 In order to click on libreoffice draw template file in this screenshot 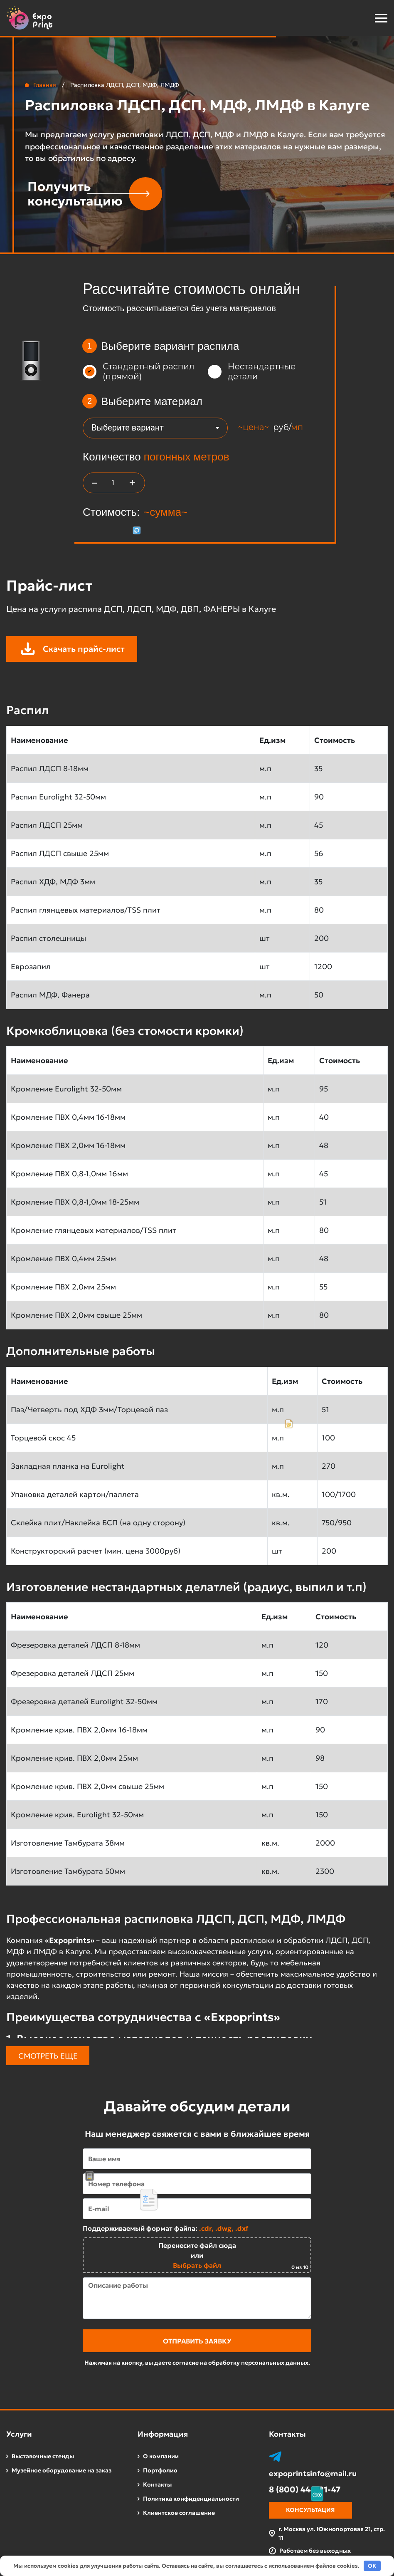, I will do `click(289, 1424)`.